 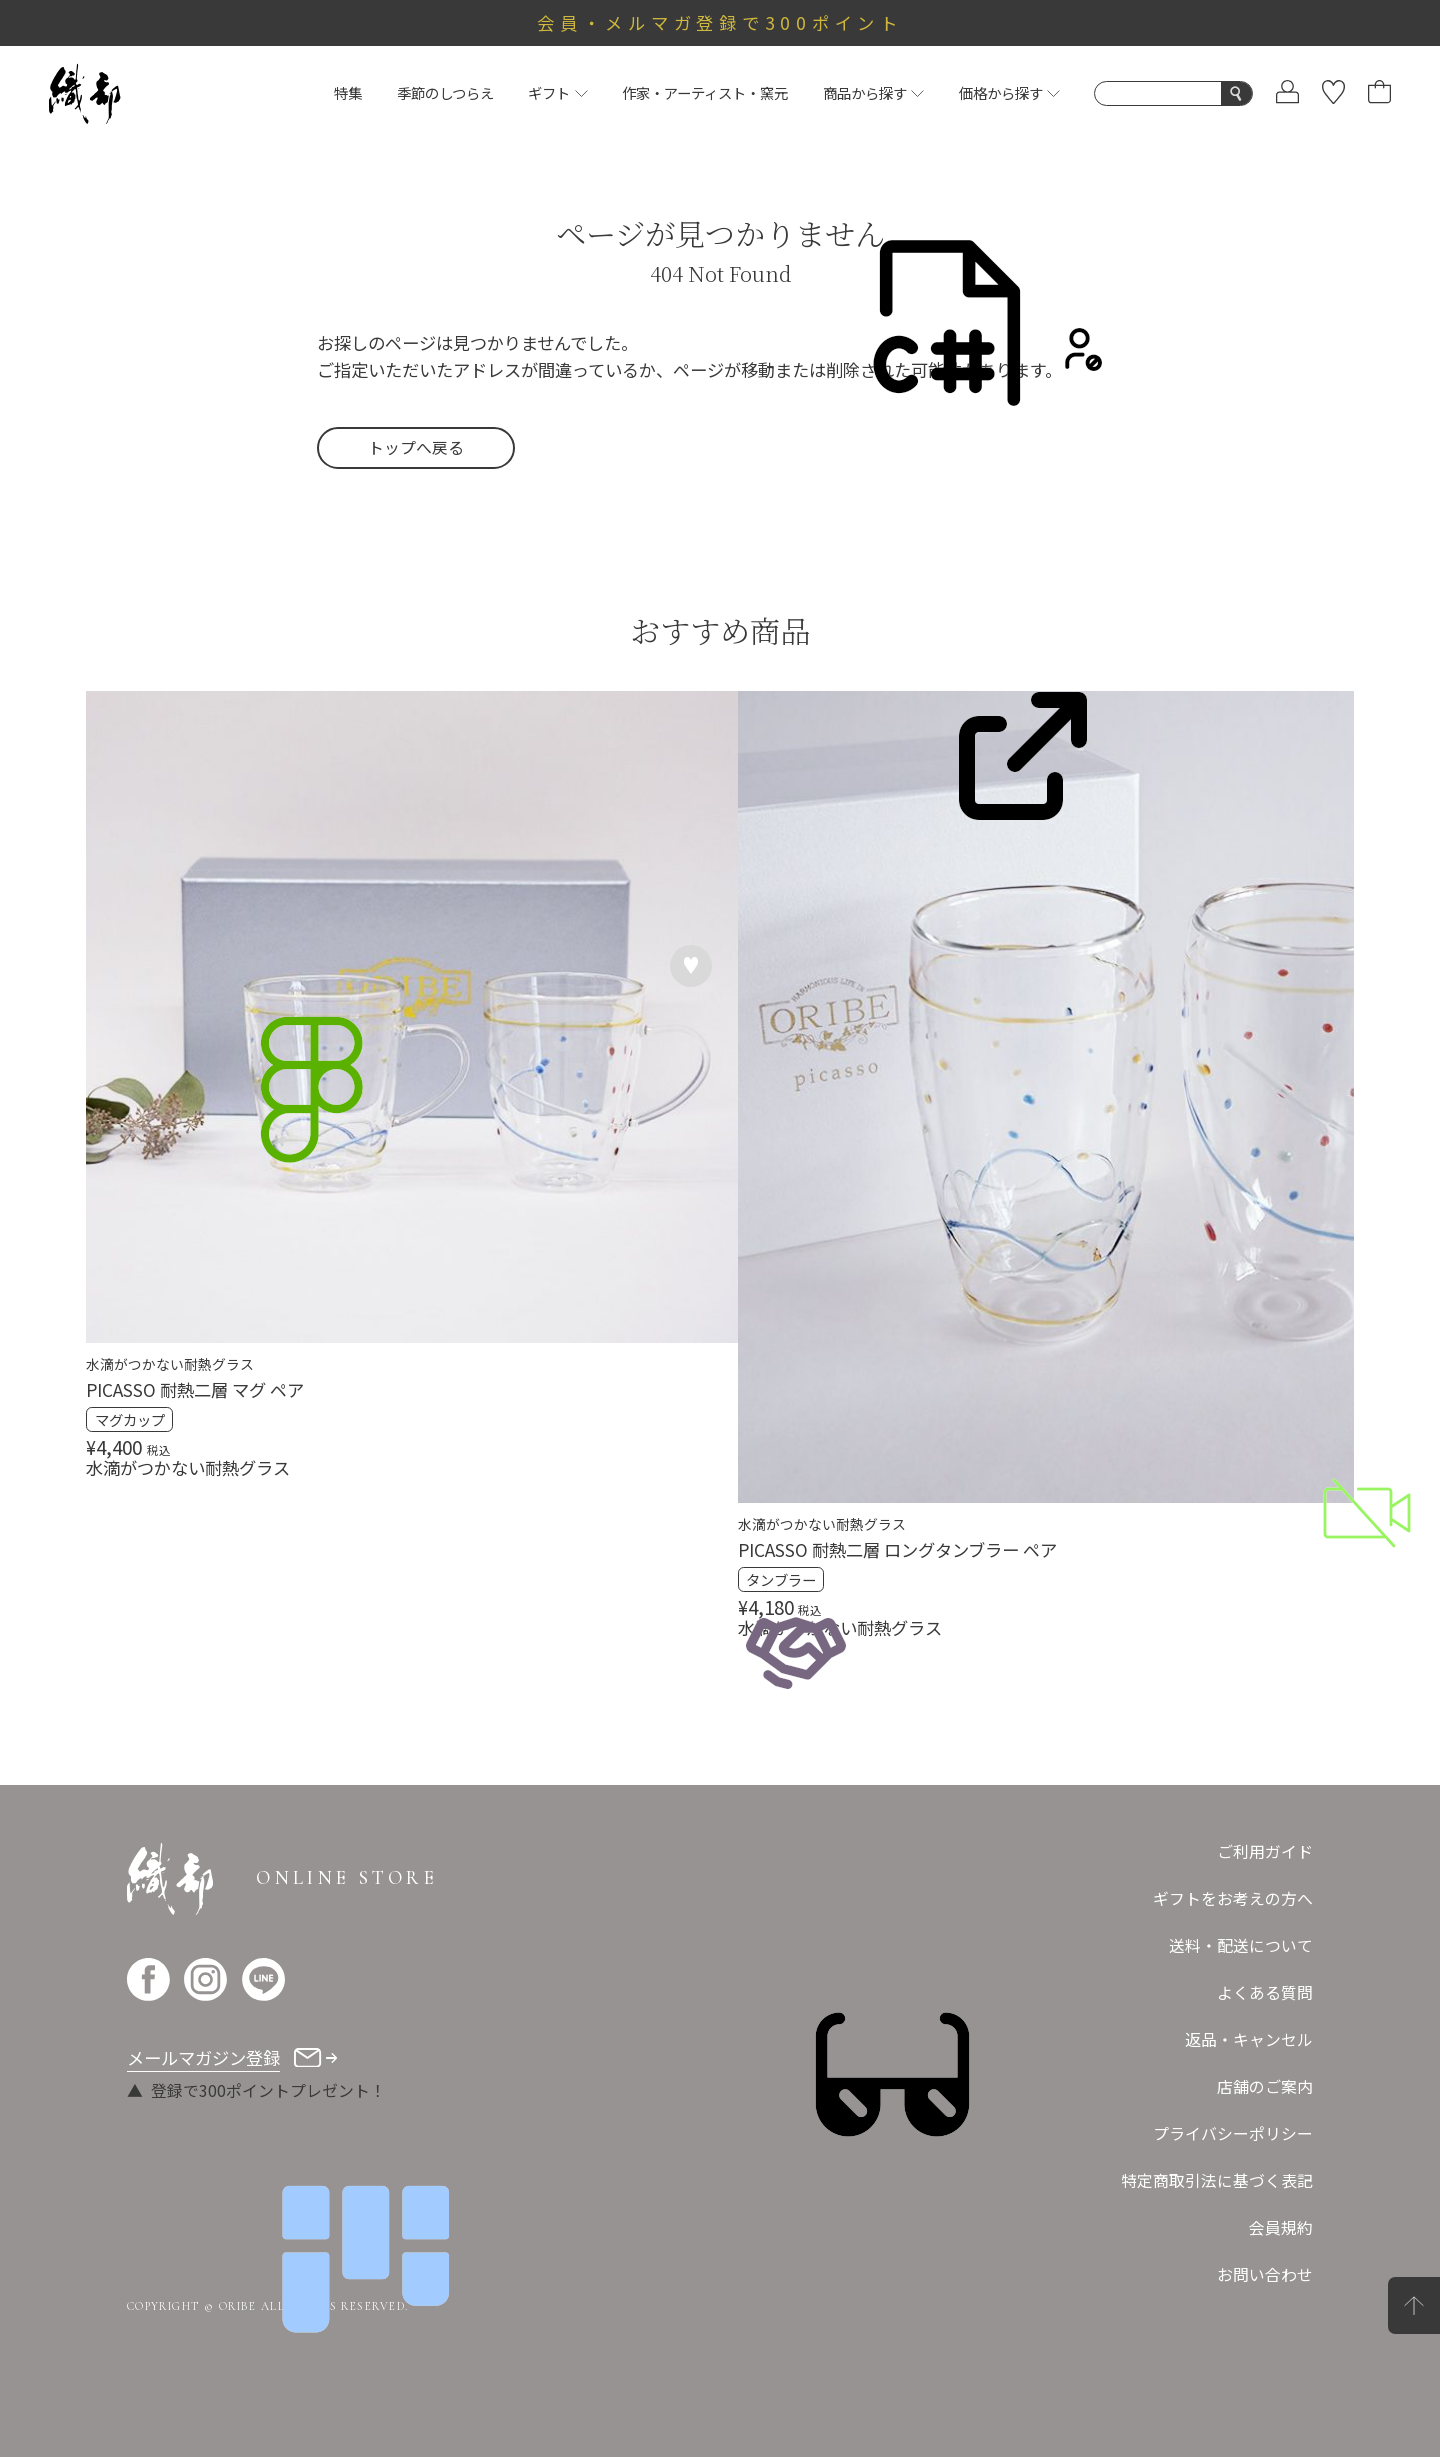 I want to click on a C# source code file, so click(x=950, y=323).